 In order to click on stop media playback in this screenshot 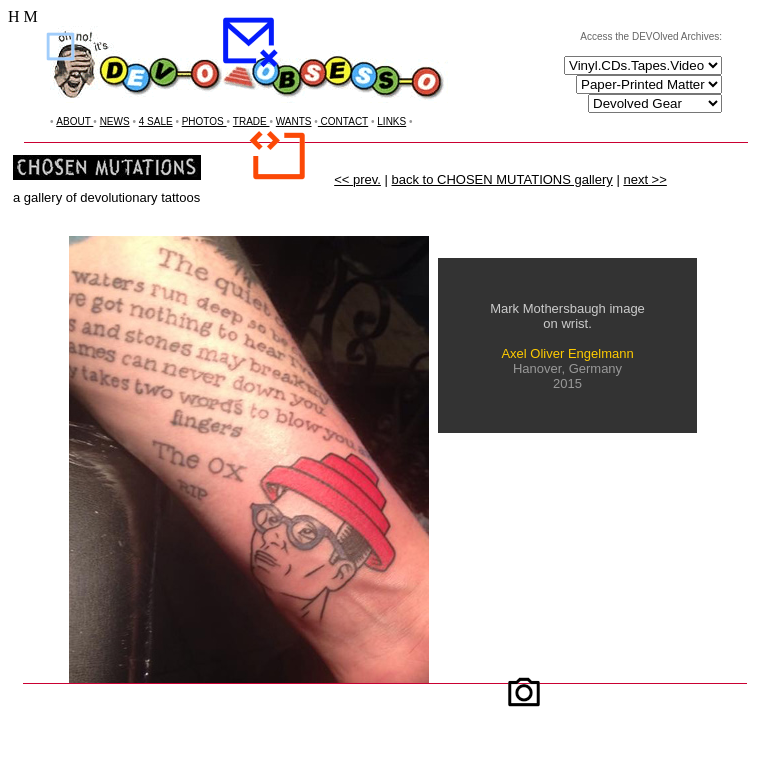, I will do `click(60, 46)`.